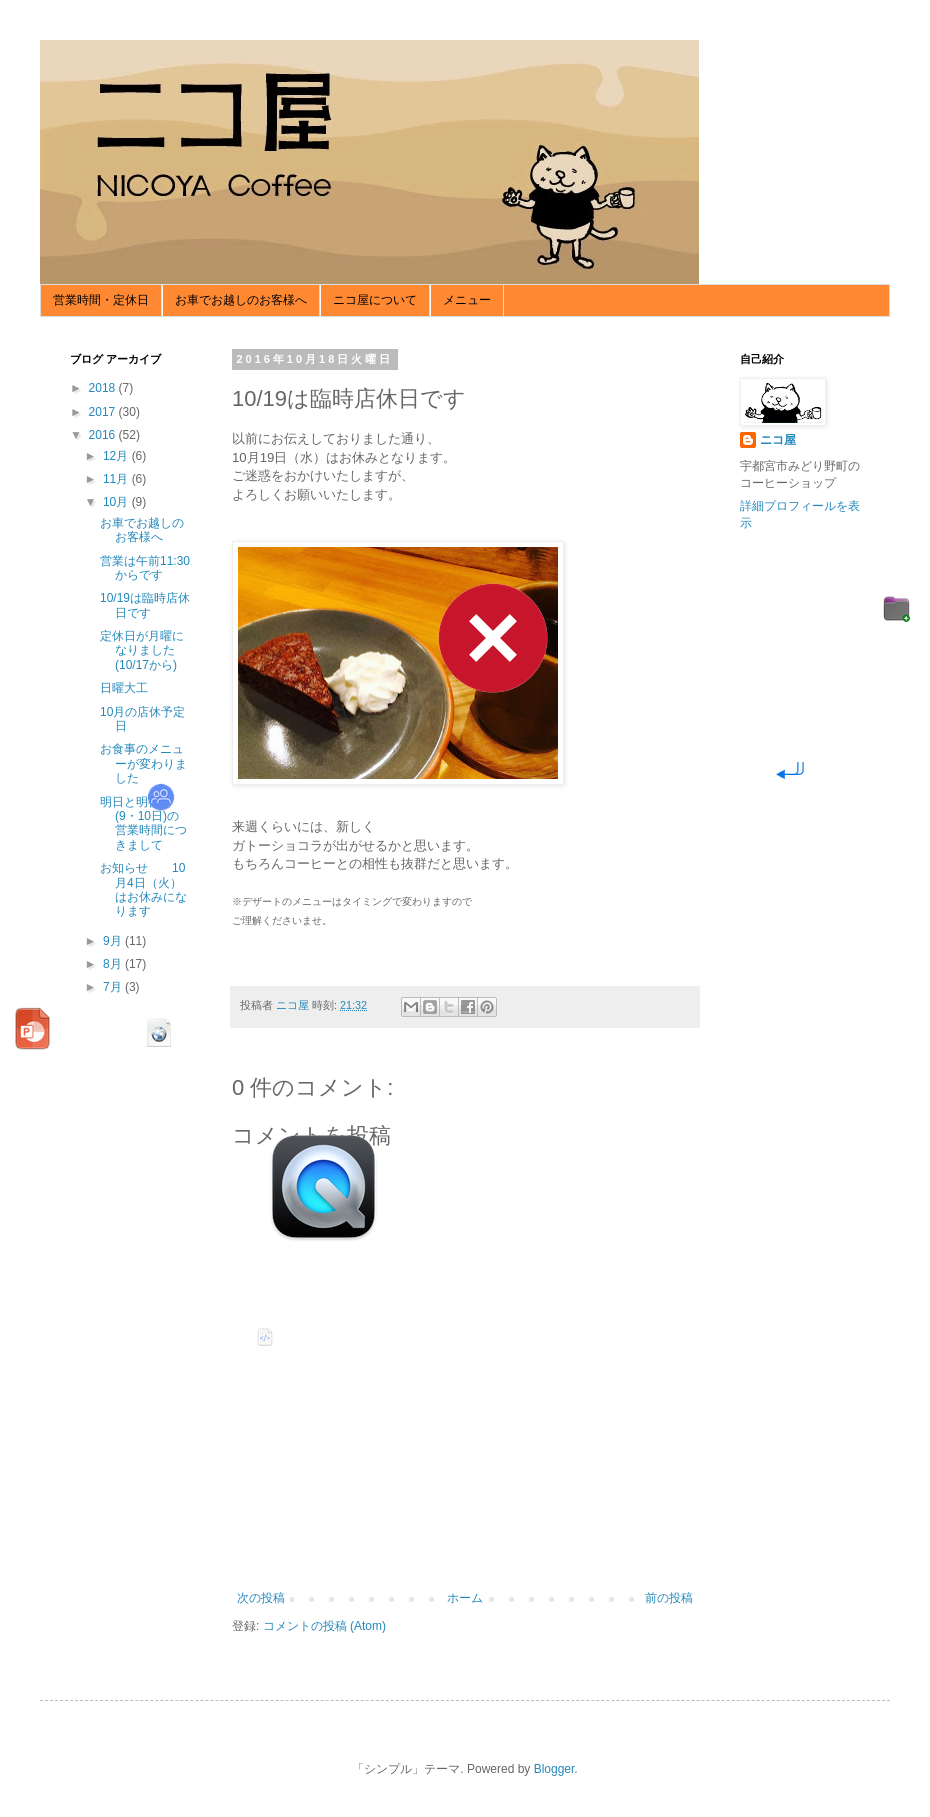  Describe the element at coordinates (896, 608) in the screenshot. I see `create a new folder` at that location.